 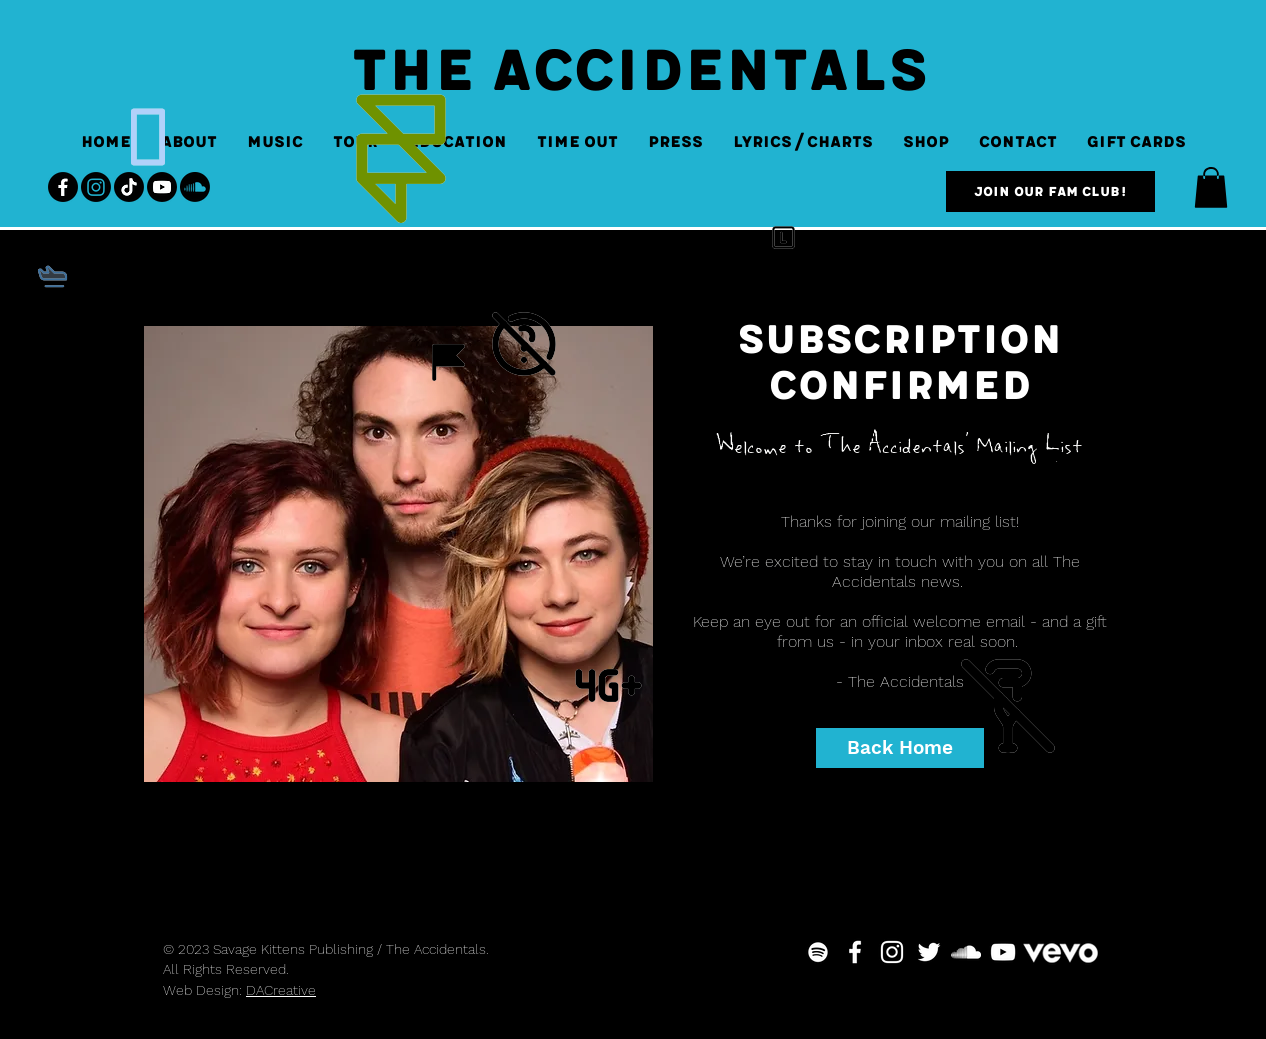 What do you see at coordinates (783, 237) in the screenshot?
I see `indicates a label or list view option` at bounding box center [783, 237].